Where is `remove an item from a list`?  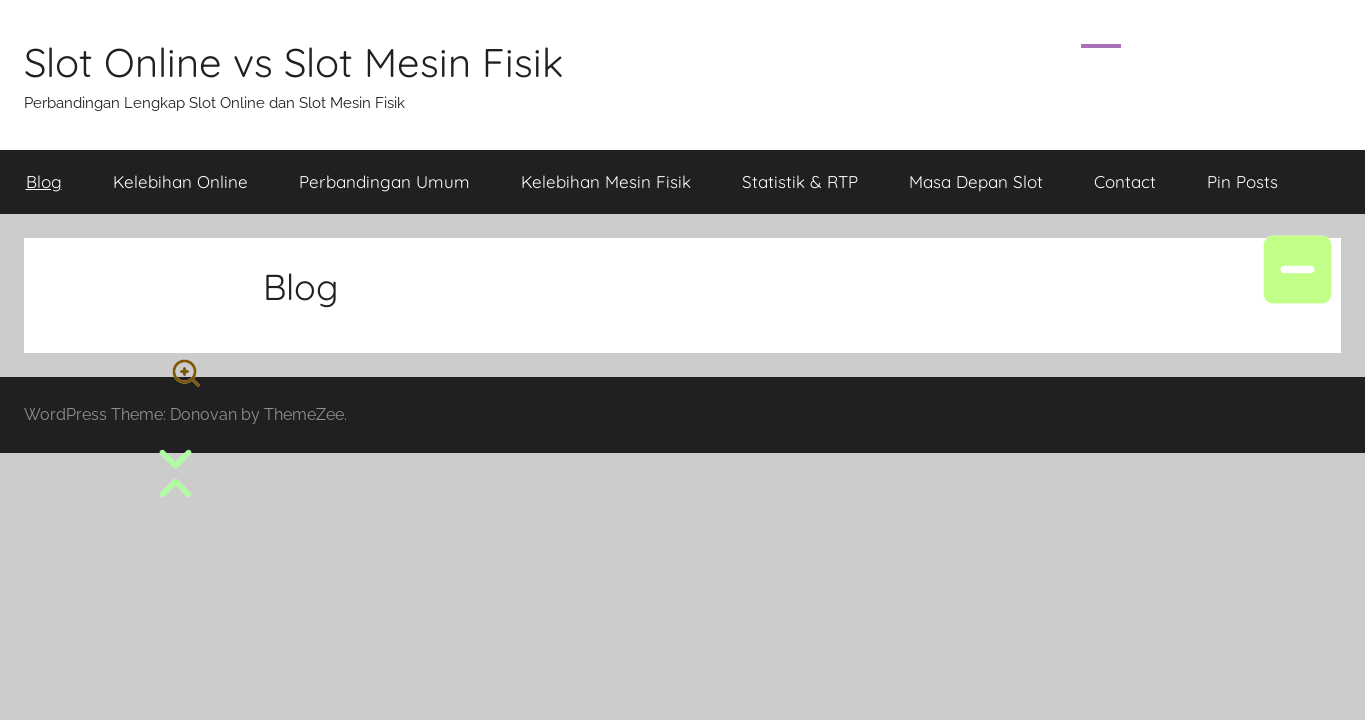
remove an item from a list is located at coordinates (1297, 269).